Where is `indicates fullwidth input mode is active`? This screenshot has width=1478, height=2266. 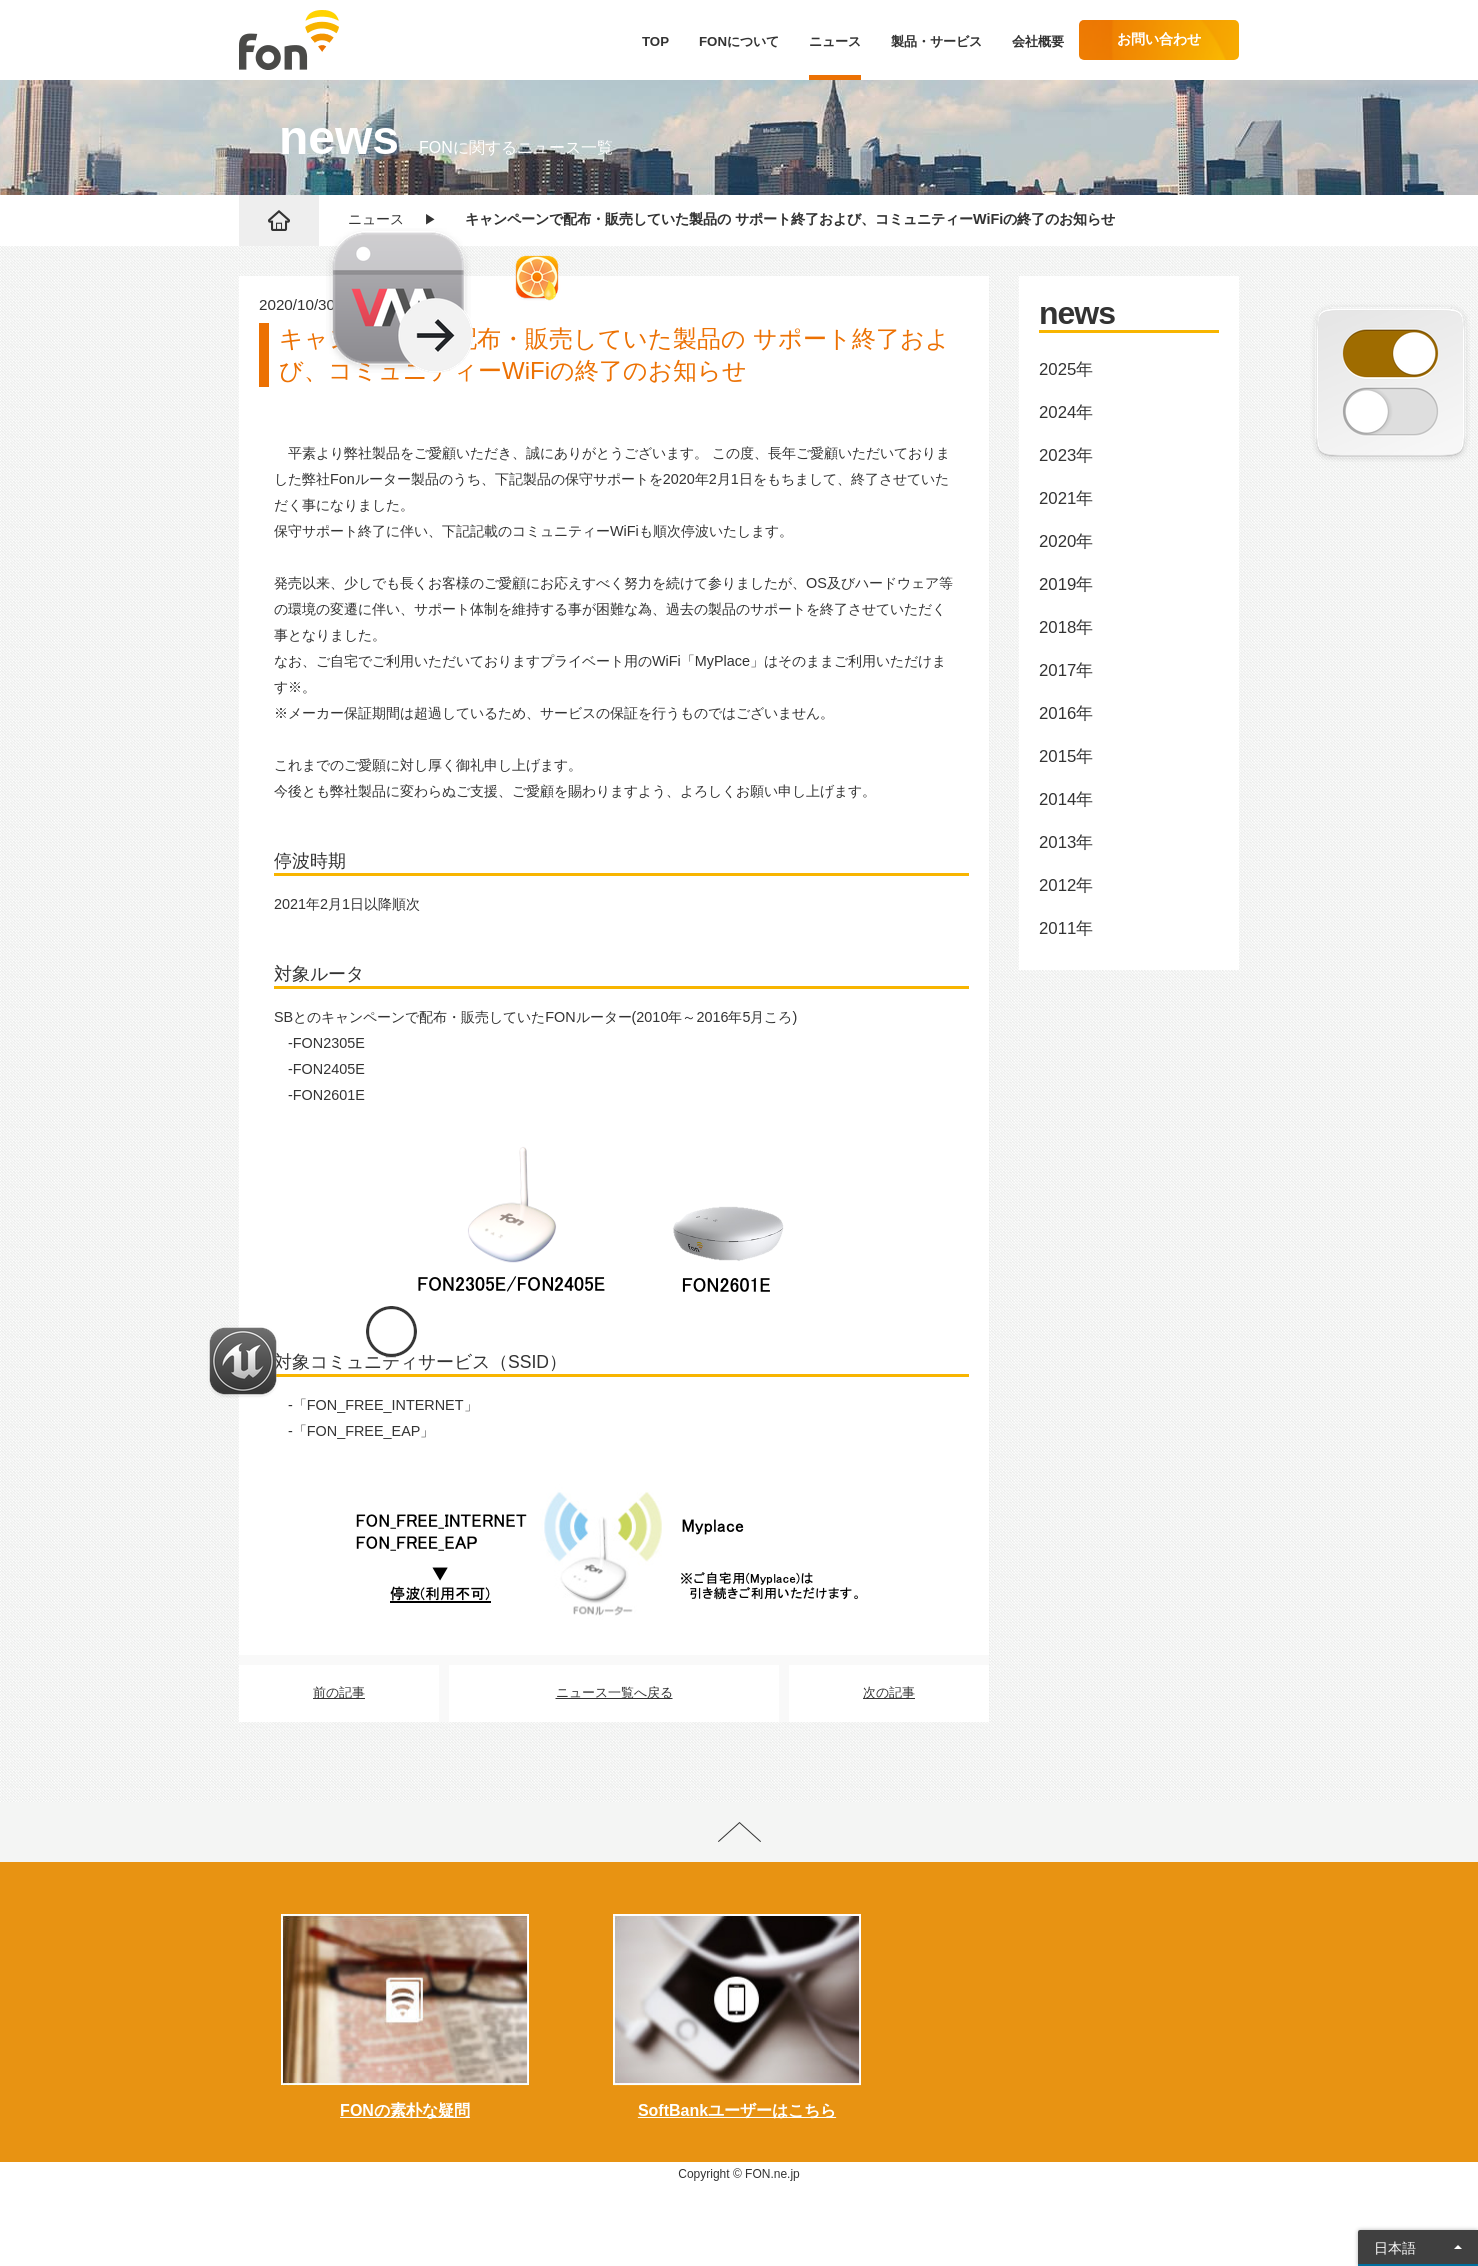 indicates fullwidth input mode is active is located at coordinates (391, 1331).